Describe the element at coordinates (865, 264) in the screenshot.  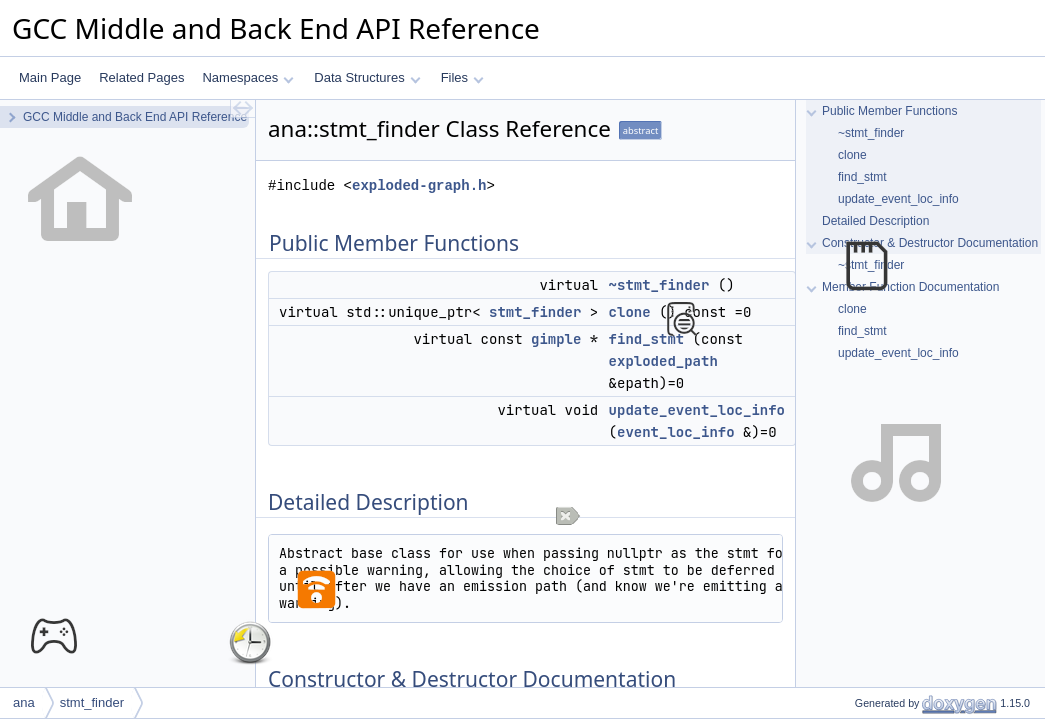
I see `access removable storage device` at that location.